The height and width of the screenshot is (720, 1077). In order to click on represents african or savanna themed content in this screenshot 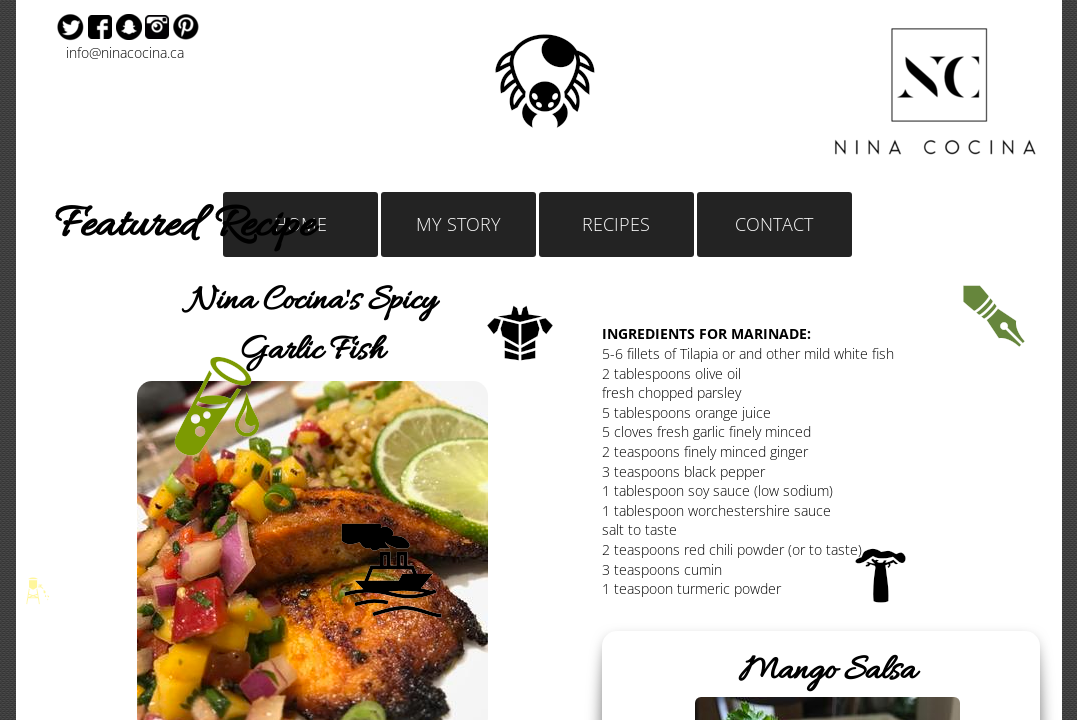, I will do `click(882, 575)`.